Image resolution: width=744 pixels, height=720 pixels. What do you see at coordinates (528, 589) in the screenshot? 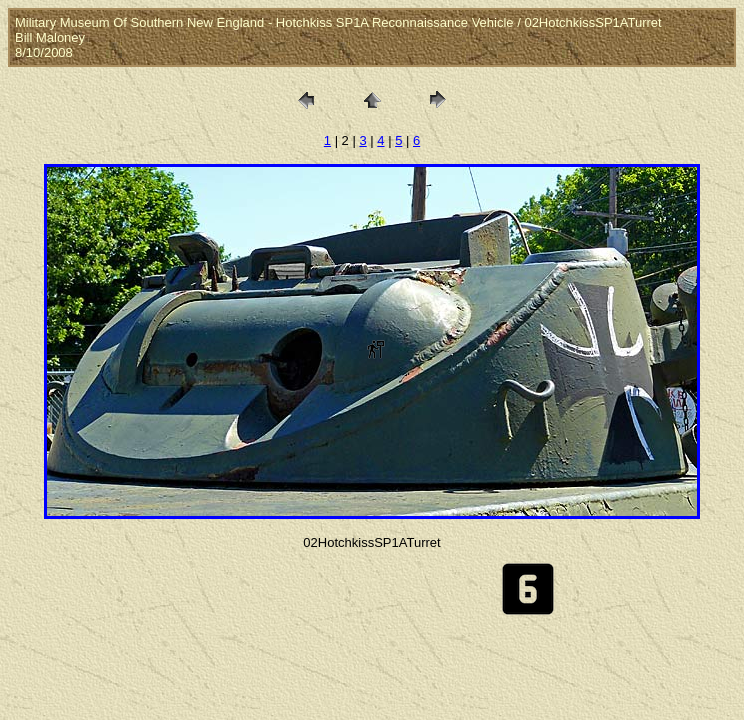
I see `select option 6 from a numbered list` at bounding box center [528, 589].